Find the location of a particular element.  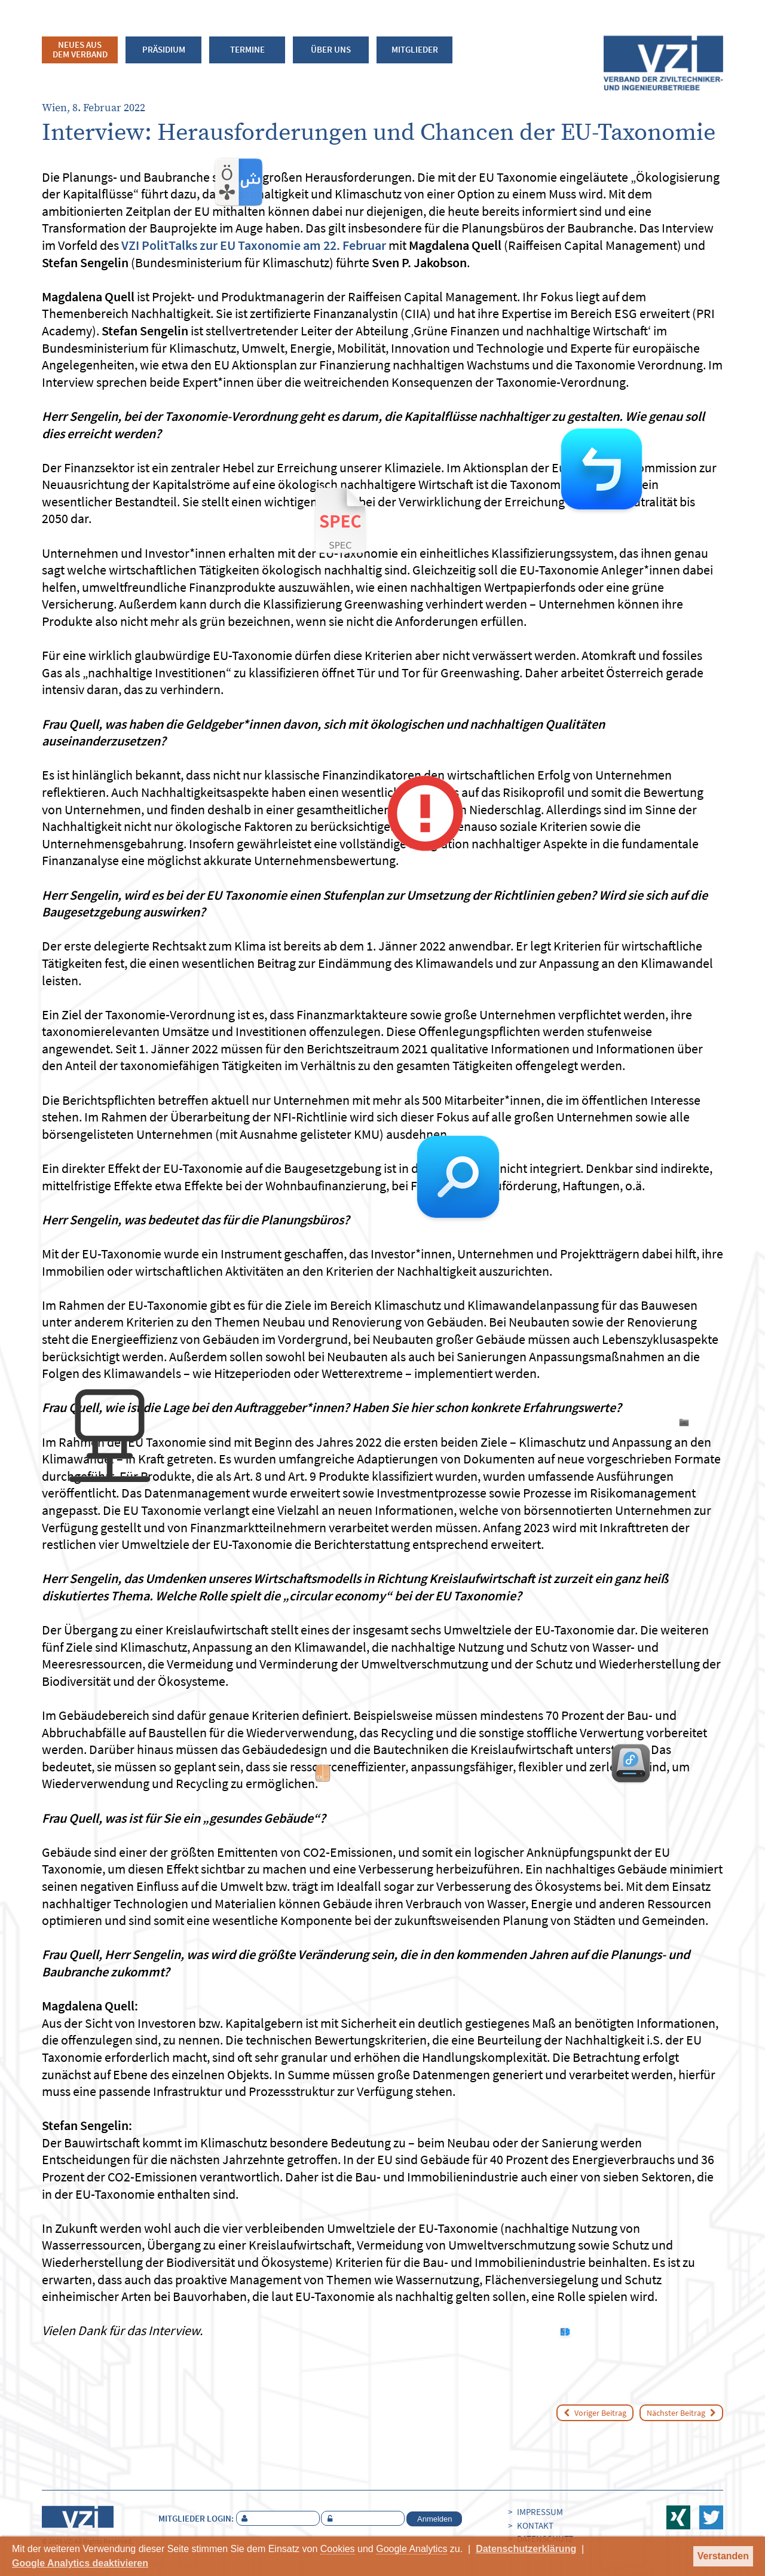

indicates important or critical status is located at coordinates (425, 813).